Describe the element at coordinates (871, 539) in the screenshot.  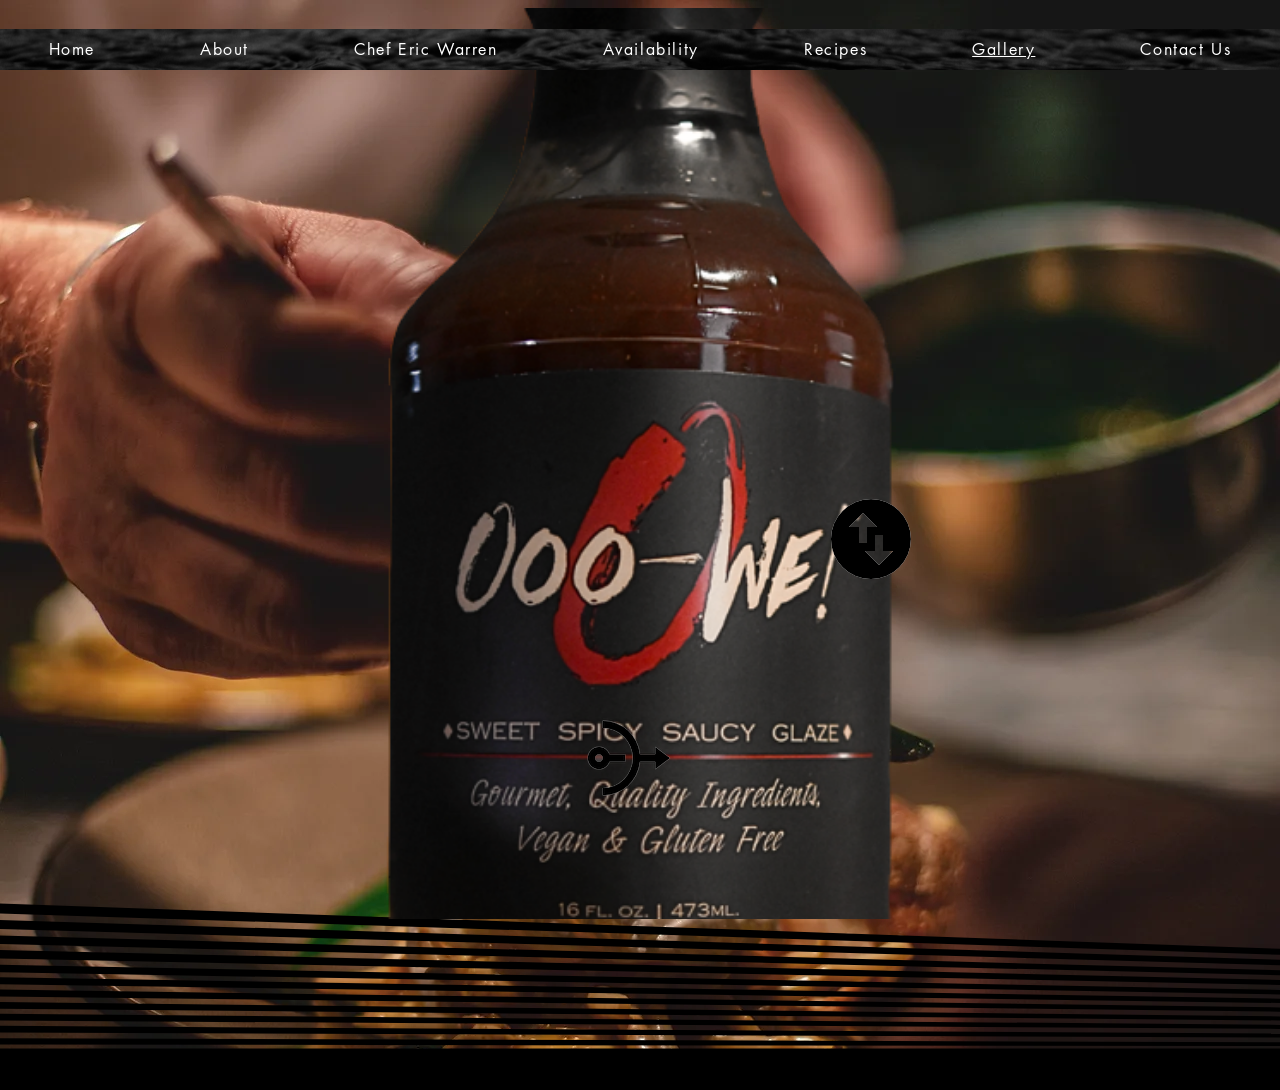
I see `swap or reorder items vertically` at that location.